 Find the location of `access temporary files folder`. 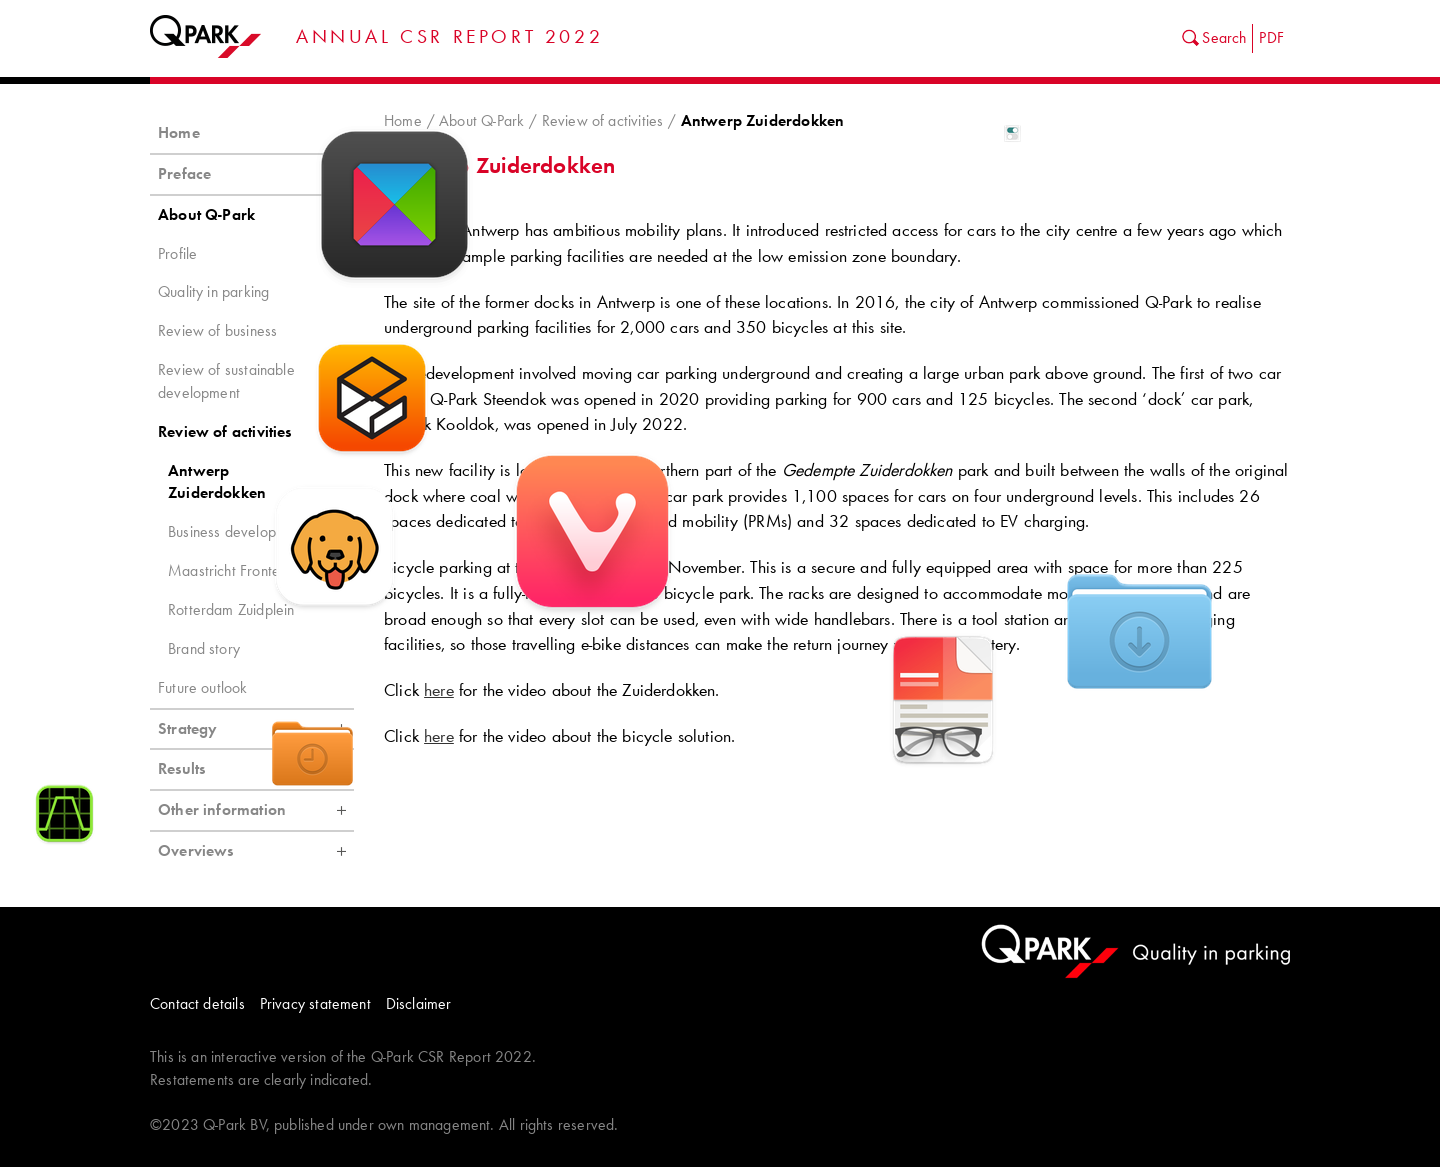

access temporary files folder is located at coordinates (312, 753).